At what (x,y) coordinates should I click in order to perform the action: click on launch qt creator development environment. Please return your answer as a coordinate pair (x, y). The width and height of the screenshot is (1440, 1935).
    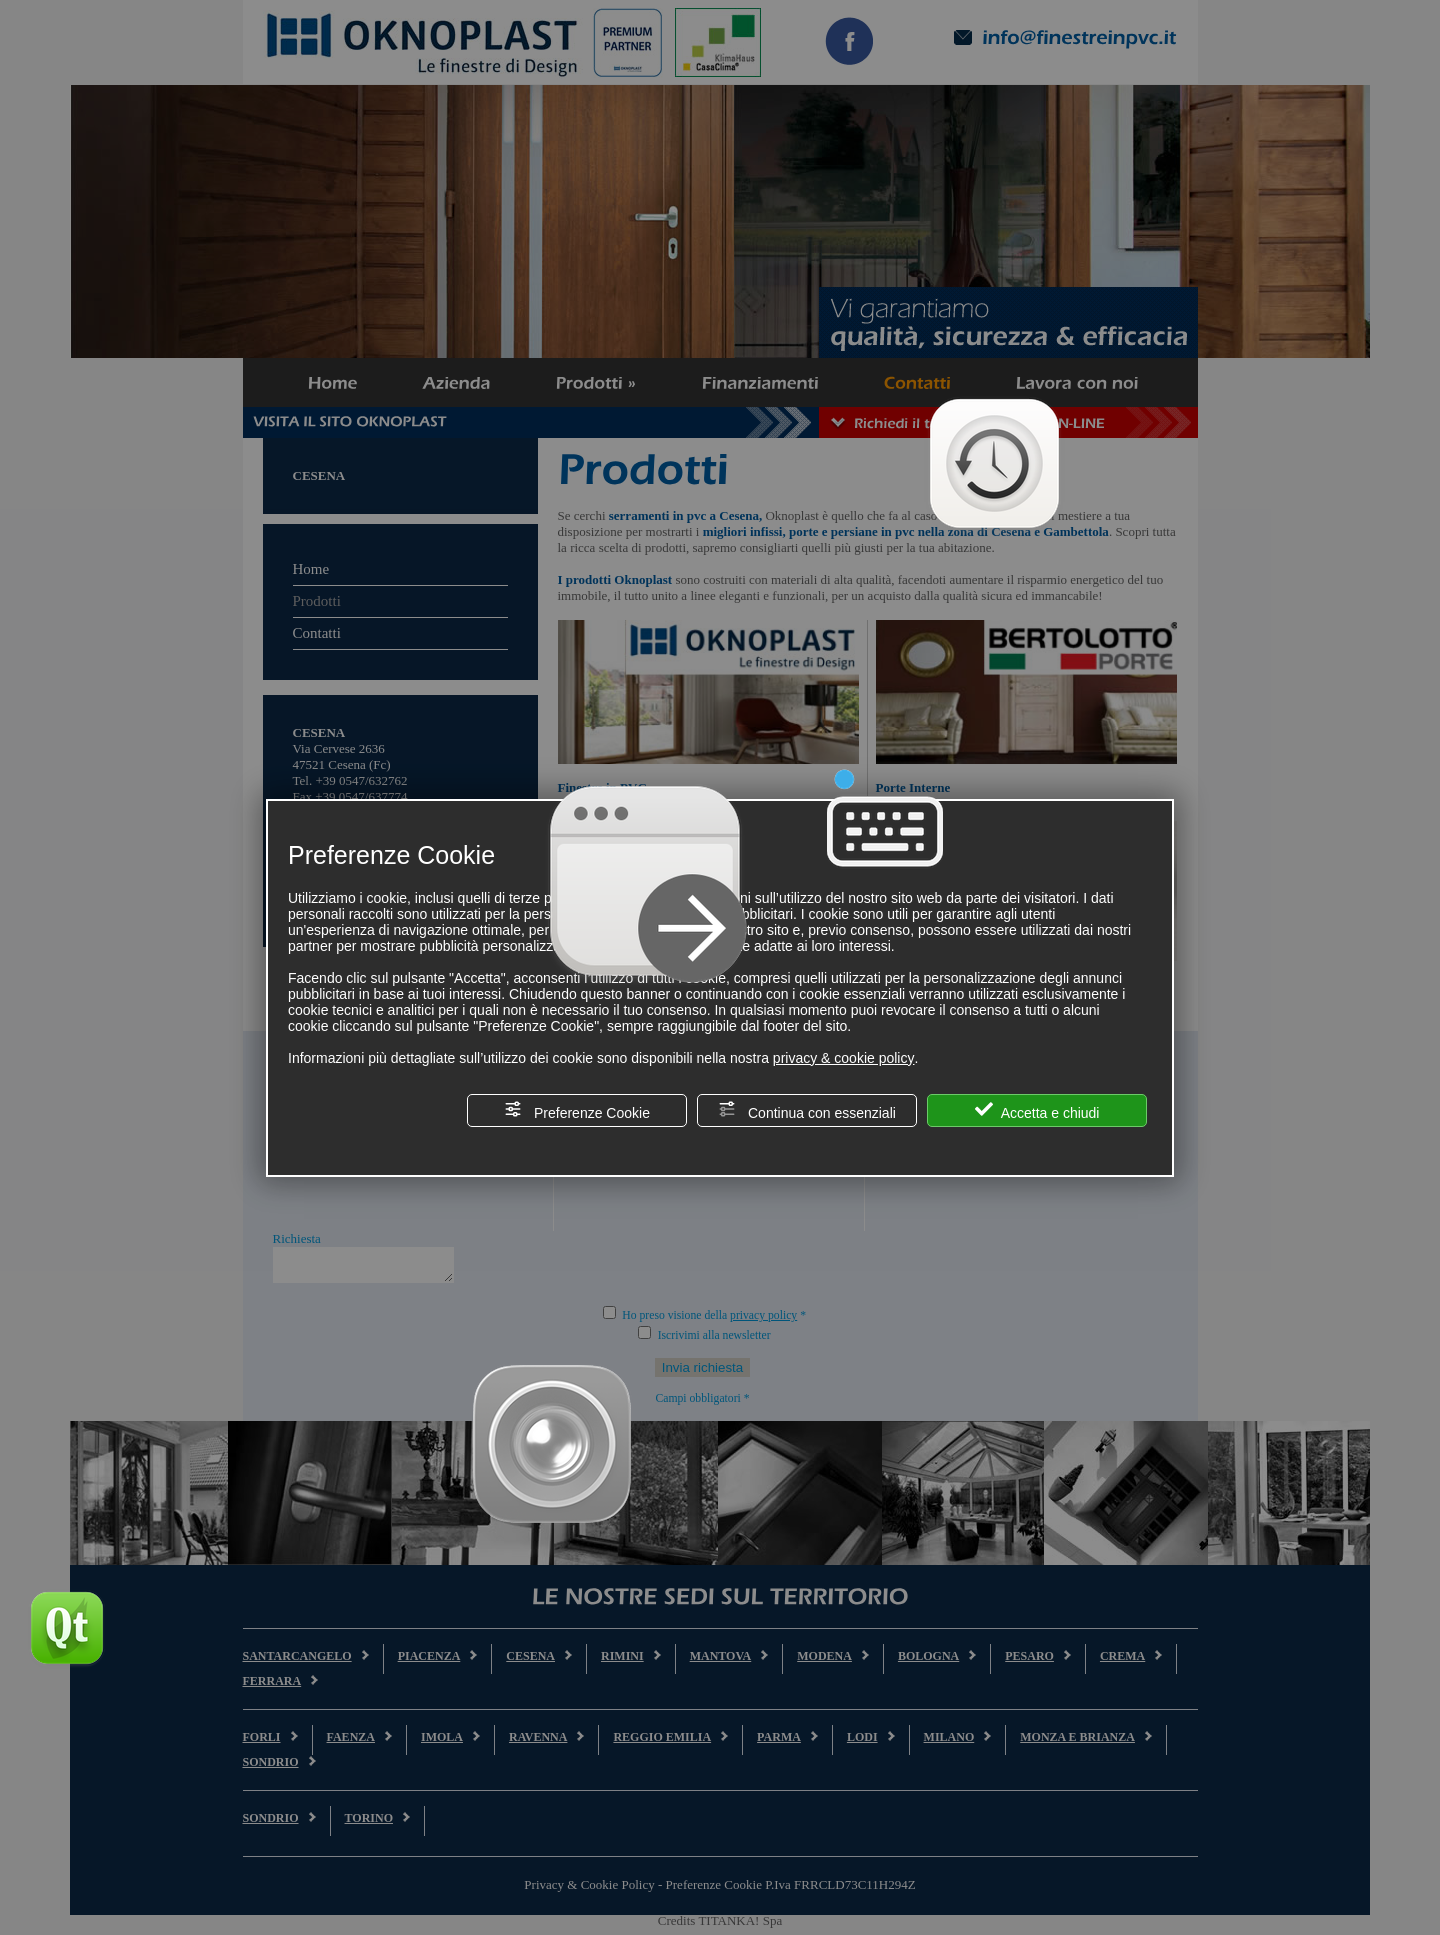
    Looking at the image, I should click on (67, 1628).